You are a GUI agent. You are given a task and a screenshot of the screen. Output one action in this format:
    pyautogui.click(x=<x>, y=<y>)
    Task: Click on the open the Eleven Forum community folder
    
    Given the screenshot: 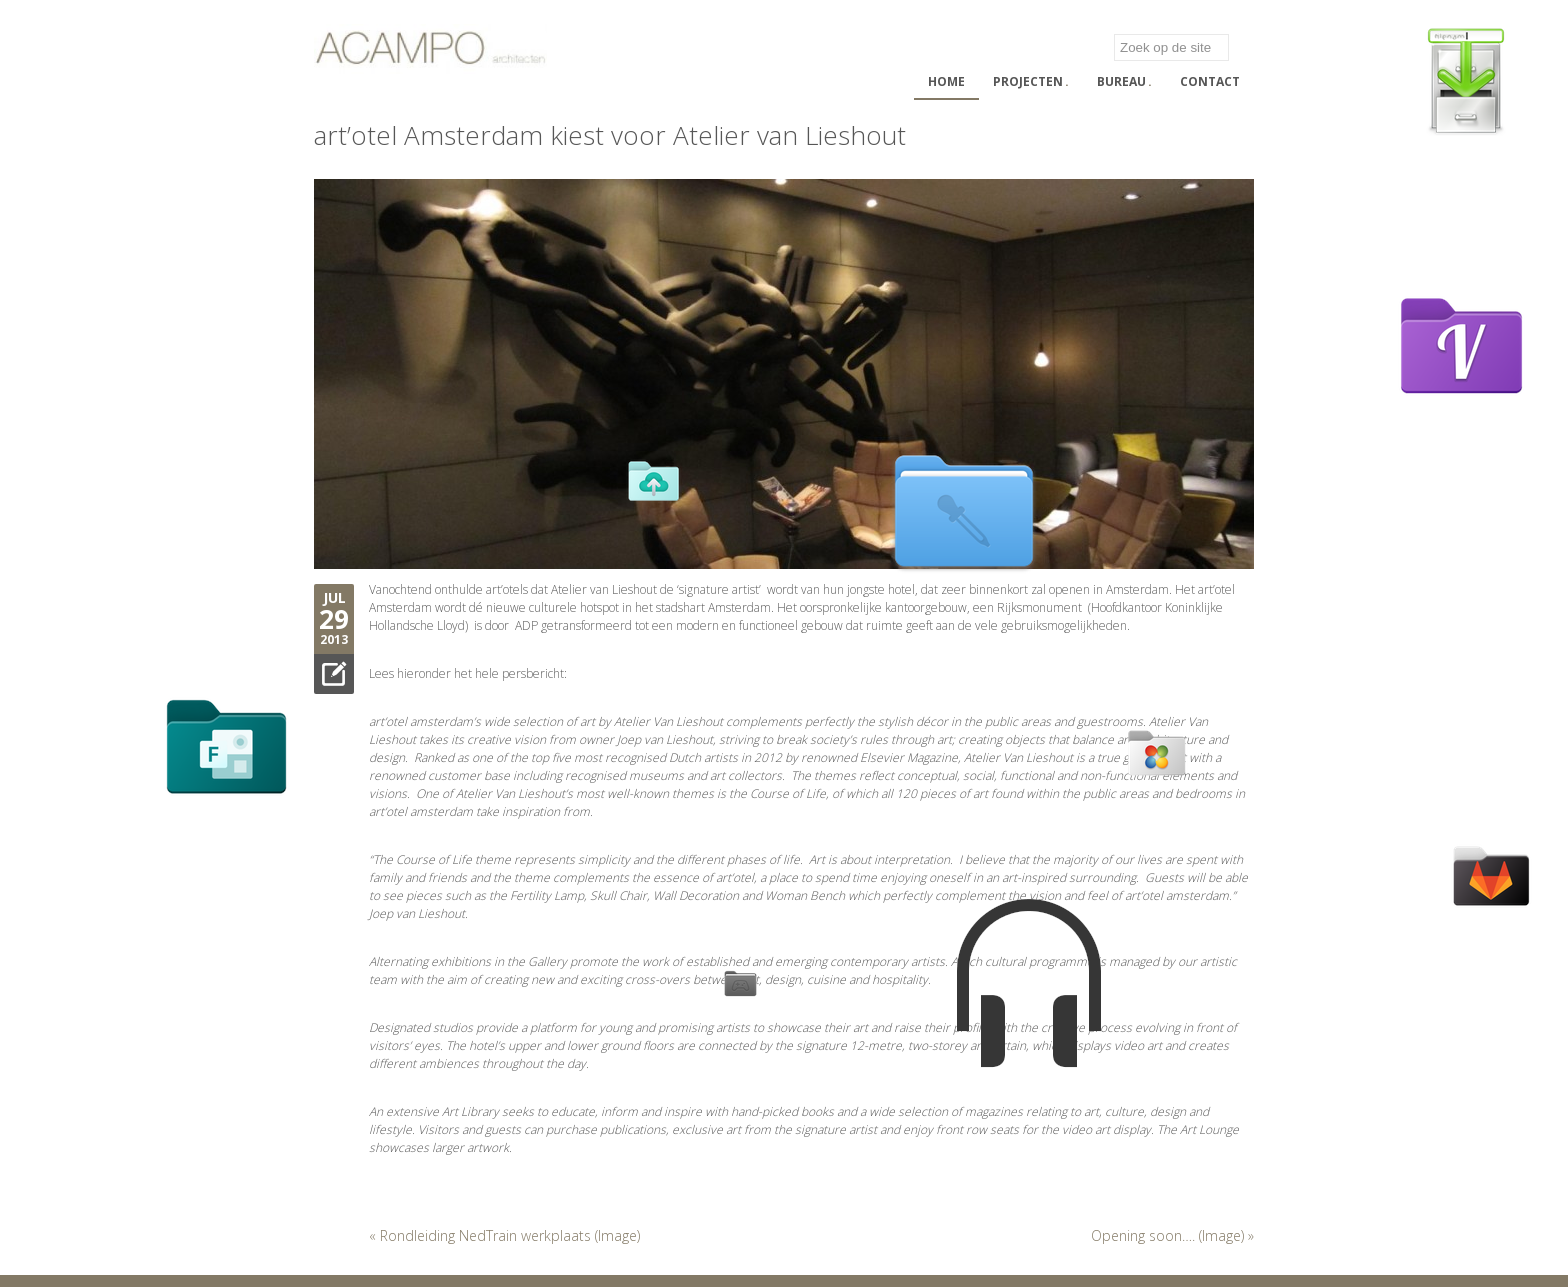 What is the action you would take?
    pyautogui.click(x=1156, y=754)
    